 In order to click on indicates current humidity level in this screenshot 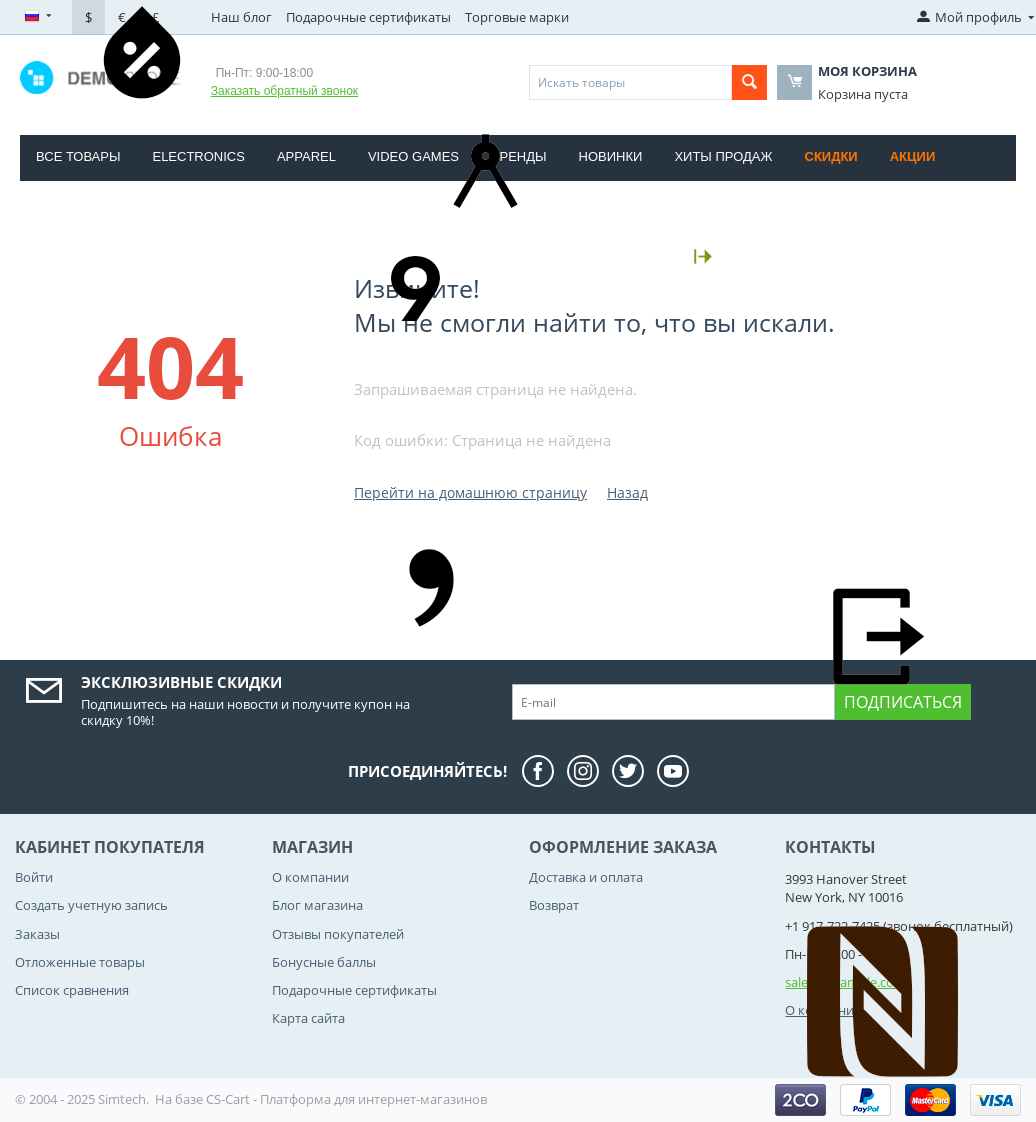, I will do `click(142, 56)`.